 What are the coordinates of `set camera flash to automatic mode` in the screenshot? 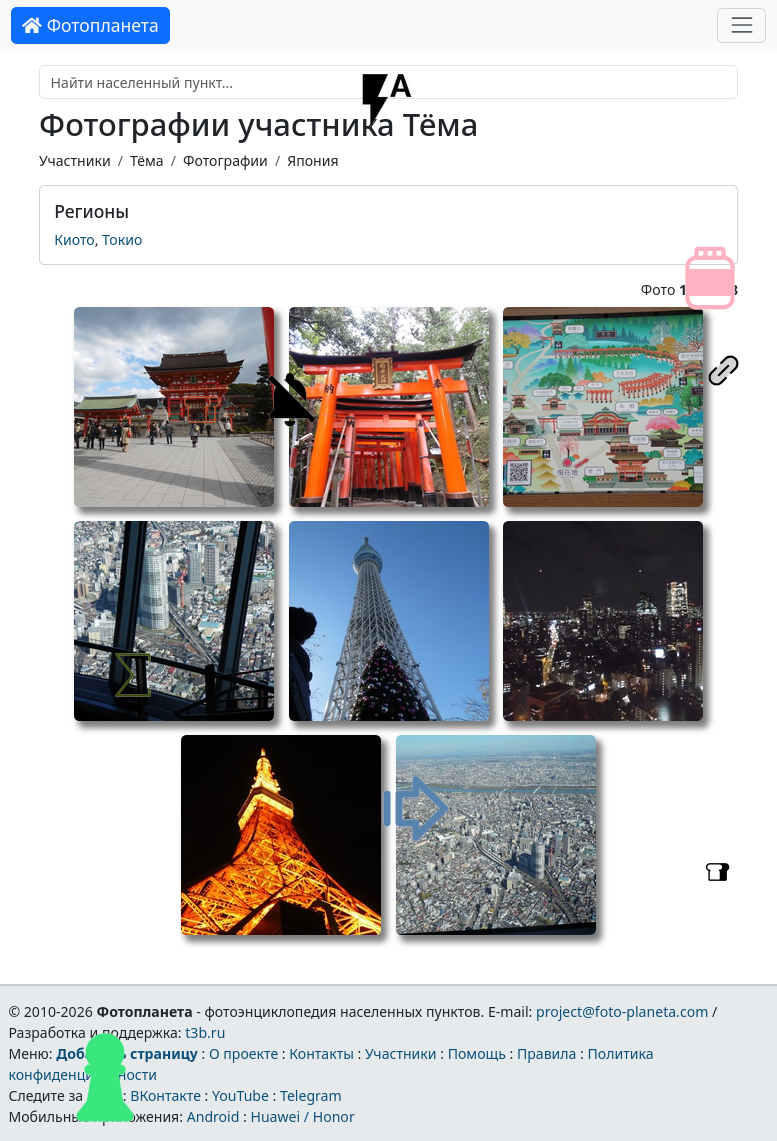 It's located at (385, 99).